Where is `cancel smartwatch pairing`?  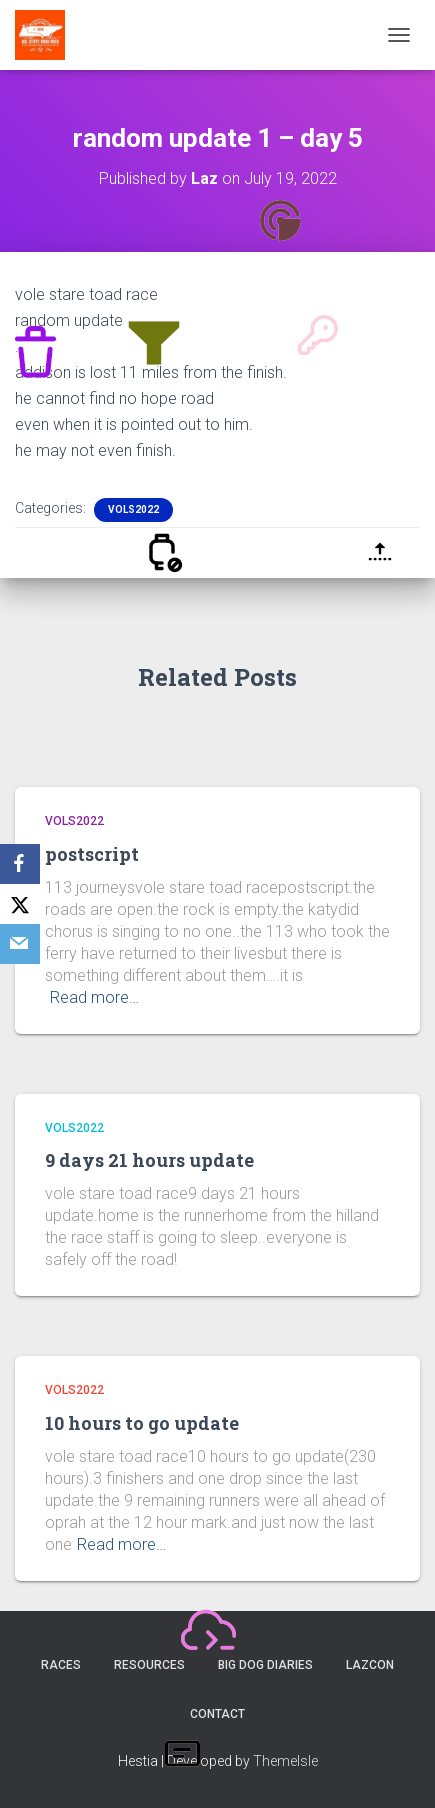
cancel smartwatch pairing is located at coordinates (162, 552).